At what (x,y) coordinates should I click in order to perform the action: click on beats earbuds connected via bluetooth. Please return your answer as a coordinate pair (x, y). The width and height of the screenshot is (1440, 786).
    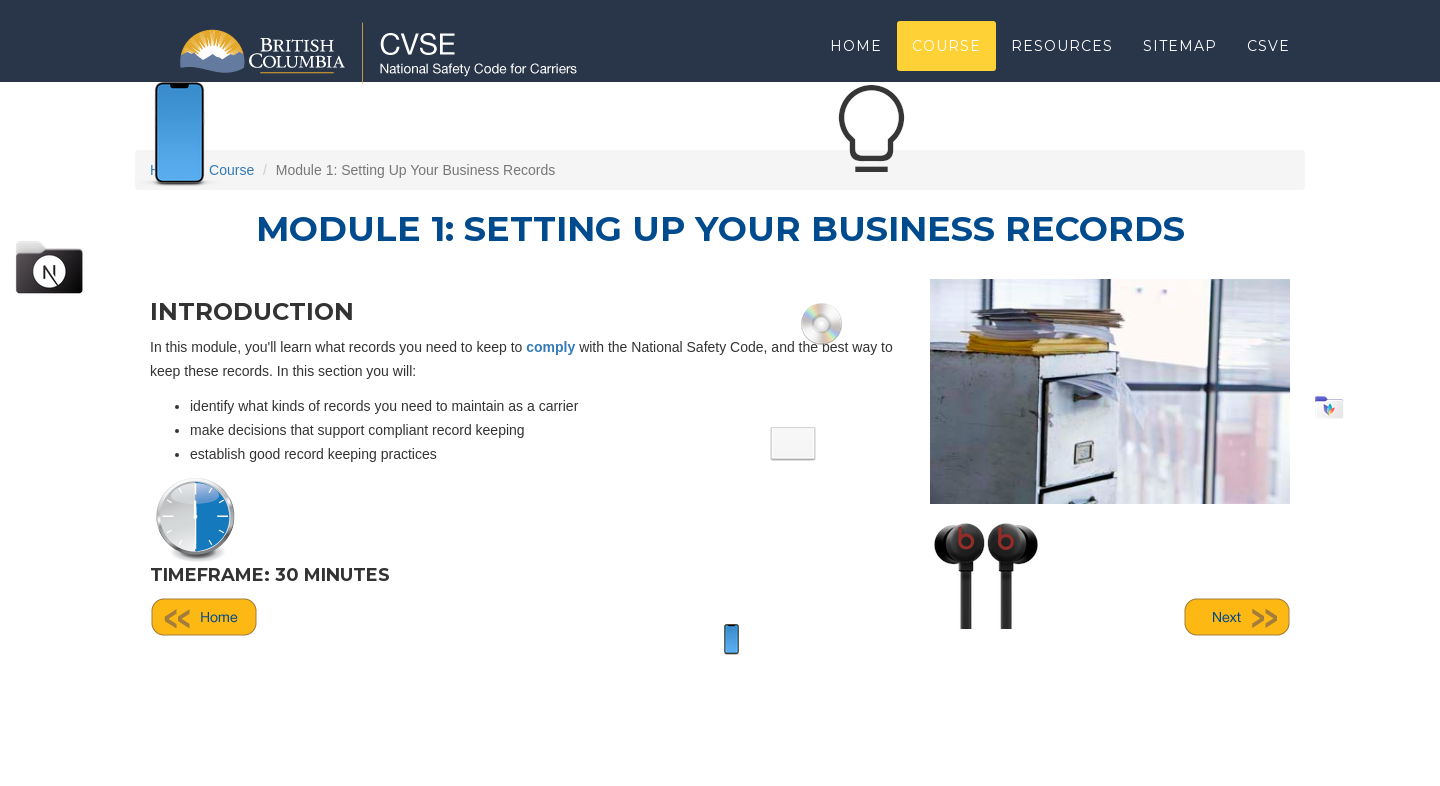
    Looking at the image, I should click on (986, 570).